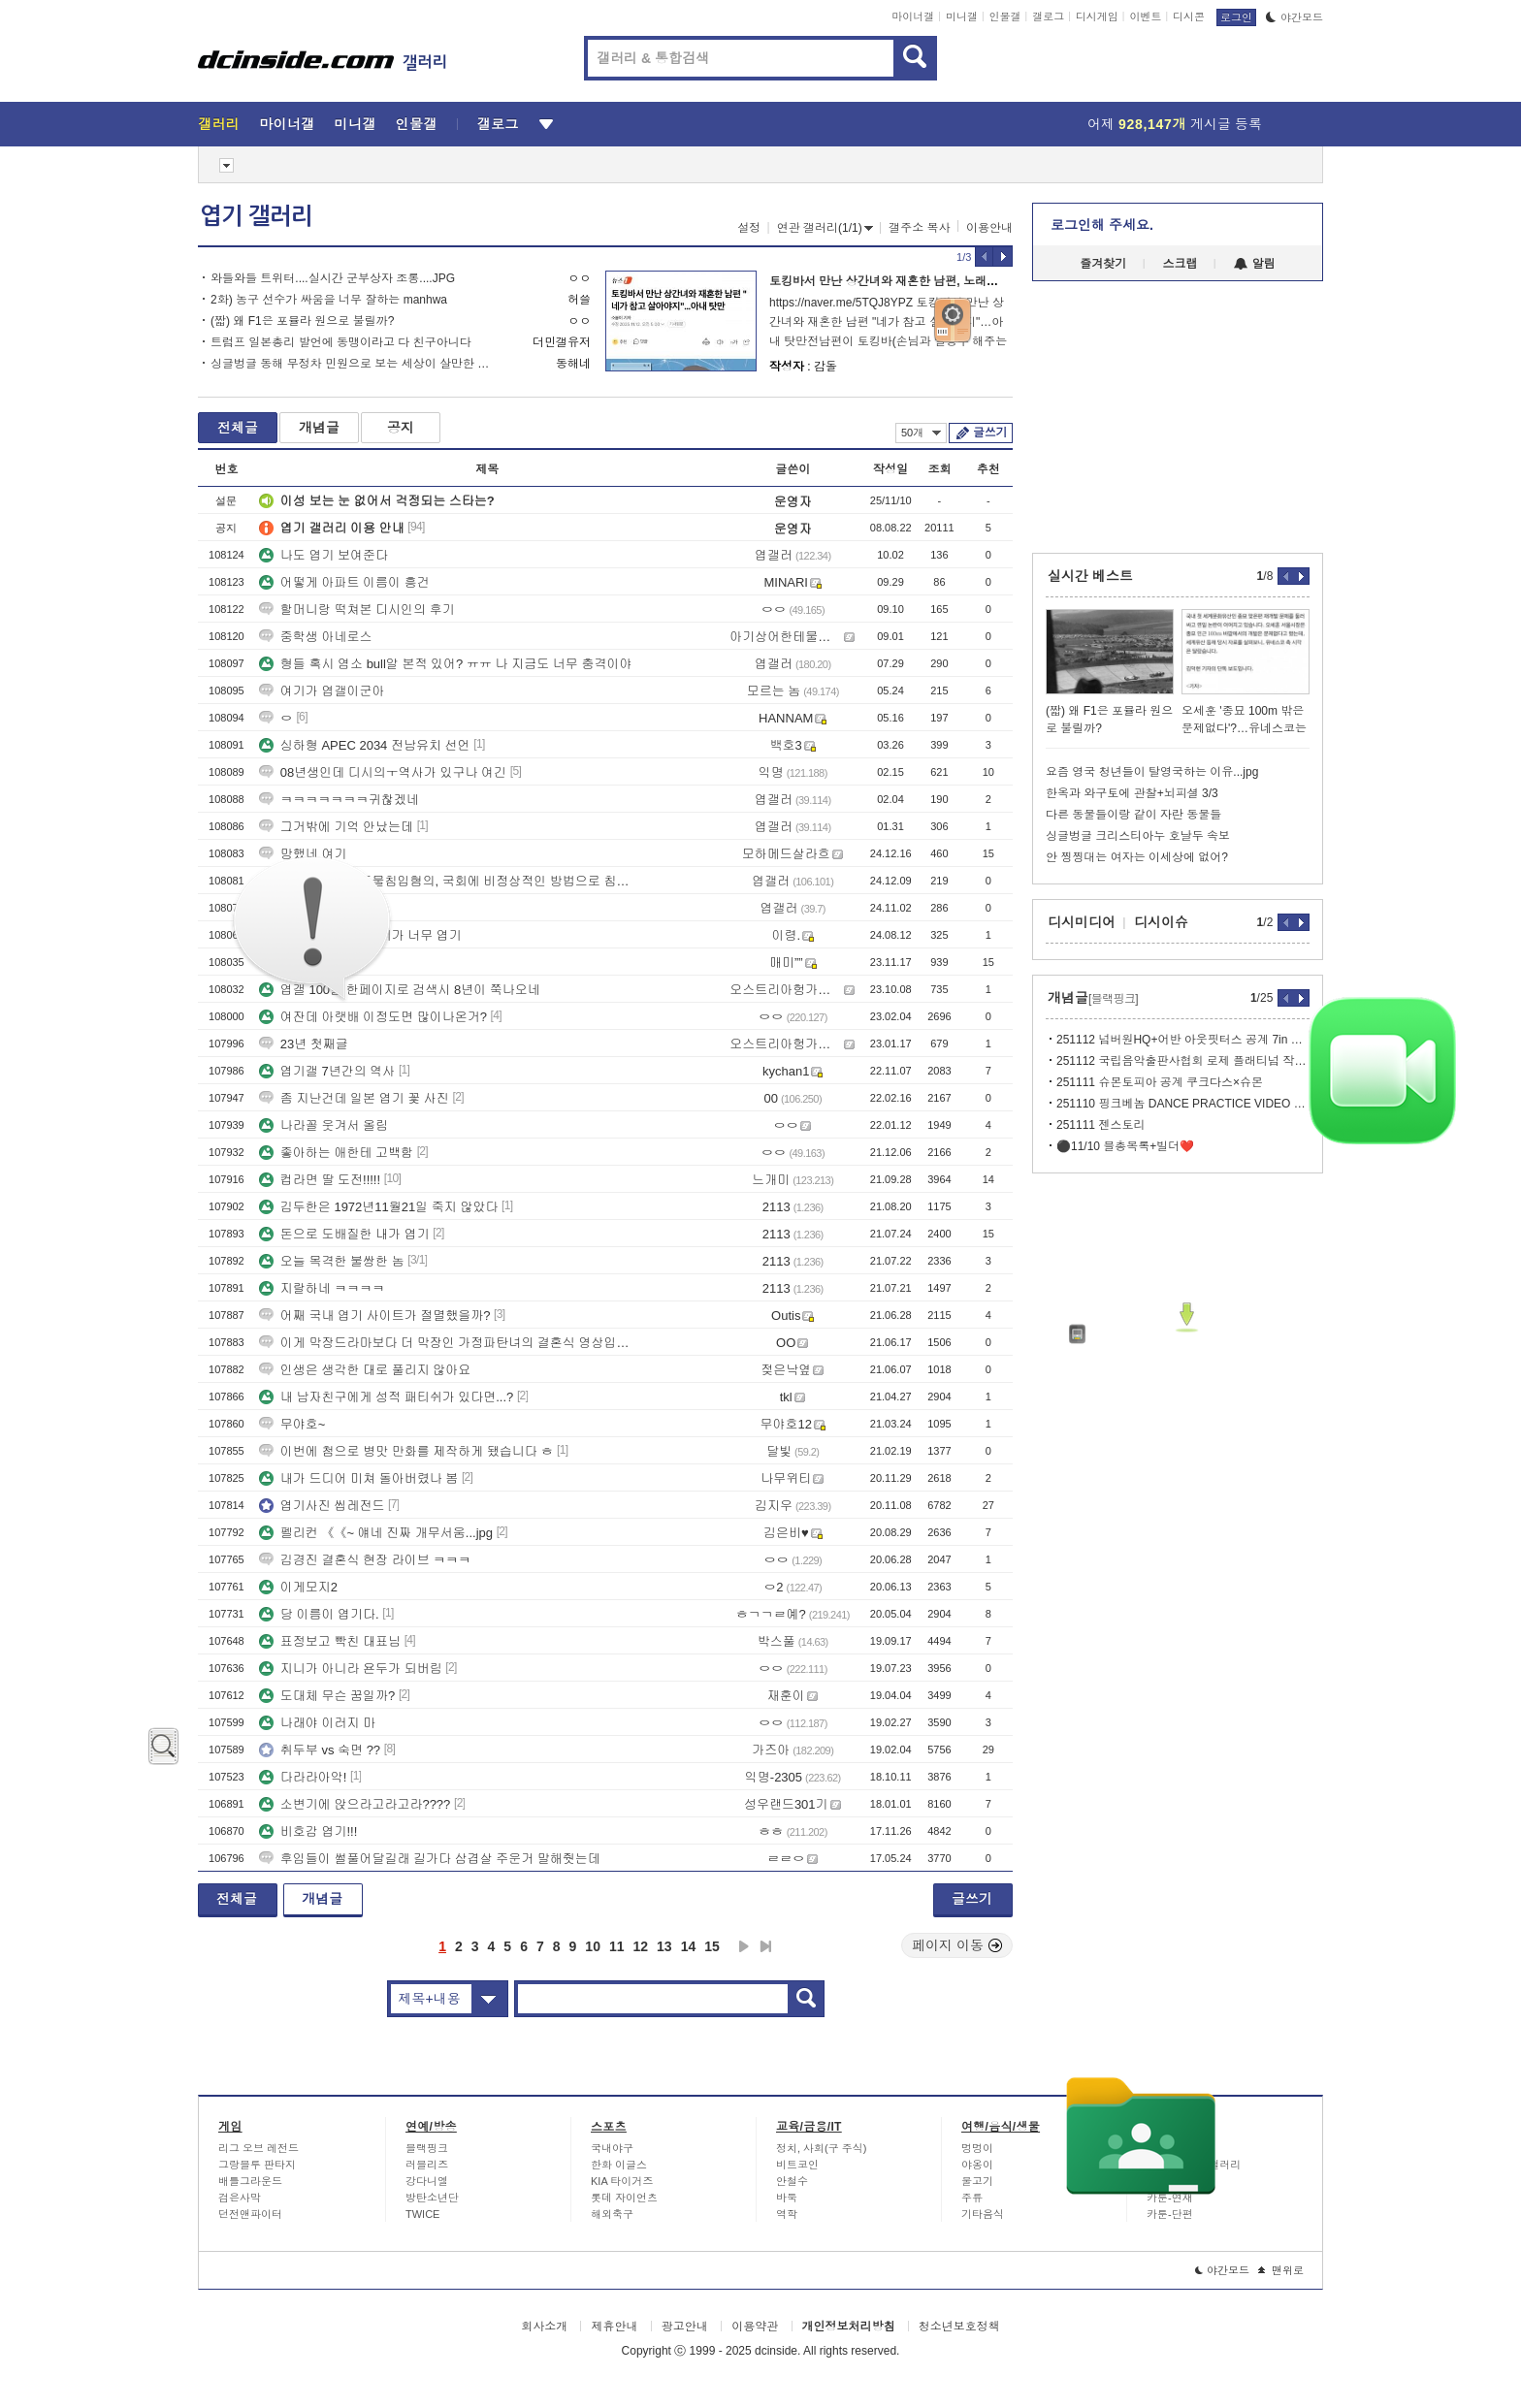 This screenshot has width=1521, height=2408. I want to click on save the current file, so click(1186, 1314).